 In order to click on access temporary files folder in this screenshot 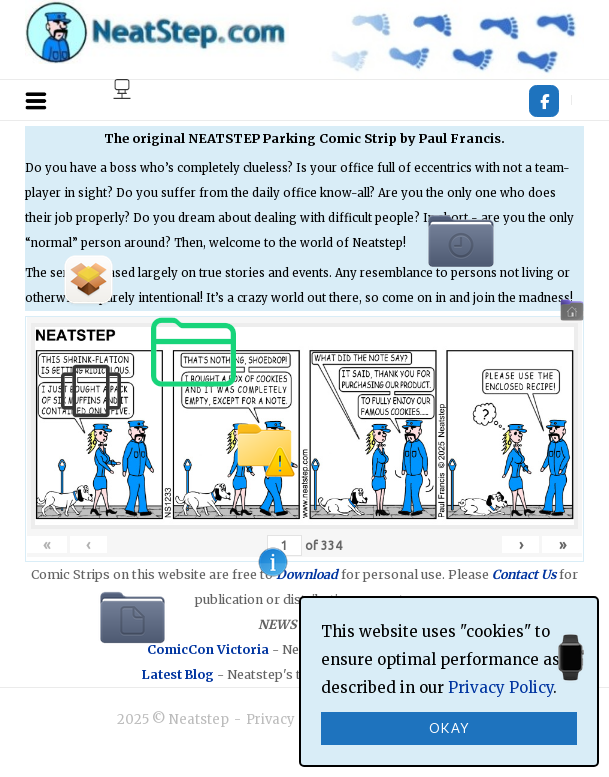, I will do `click(461, 241)`.